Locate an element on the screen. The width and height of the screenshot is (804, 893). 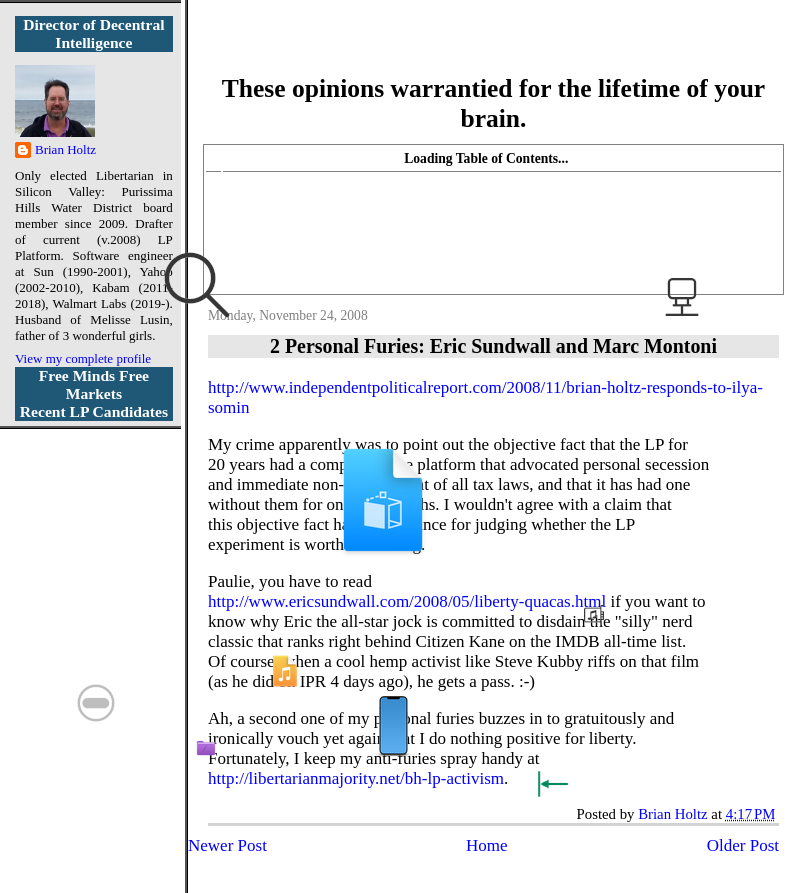
access the root directory is located at coordinates (206, 748).